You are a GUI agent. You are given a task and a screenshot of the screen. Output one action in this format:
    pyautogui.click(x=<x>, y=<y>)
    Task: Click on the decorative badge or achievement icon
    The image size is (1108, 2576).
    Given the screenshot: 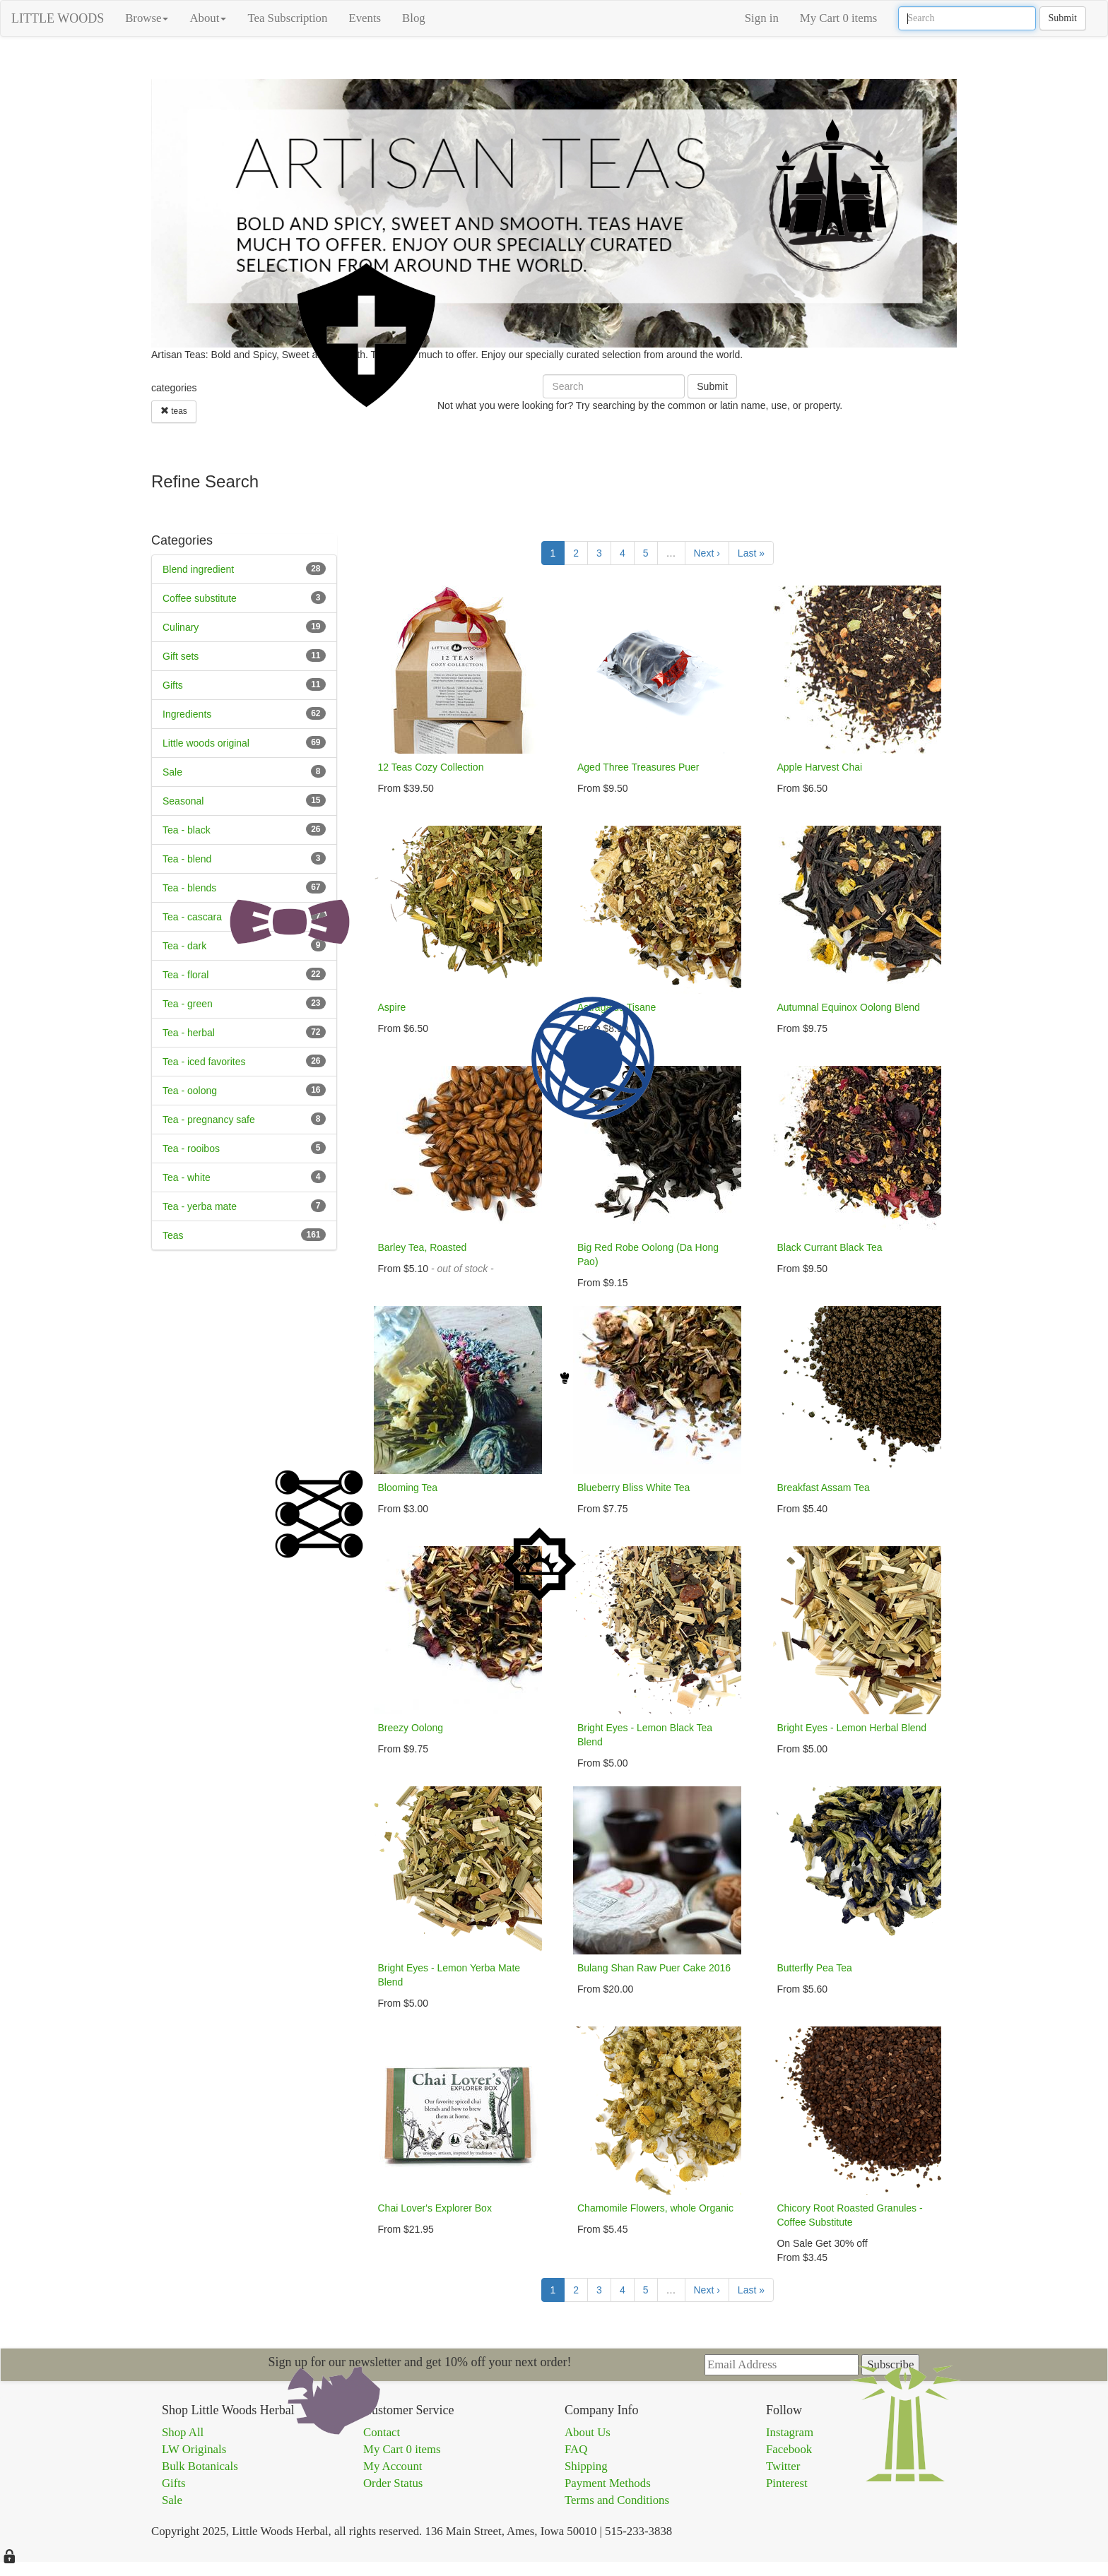 What is the action you would take?
    pyautogui.click(x=539, y=1564)
    